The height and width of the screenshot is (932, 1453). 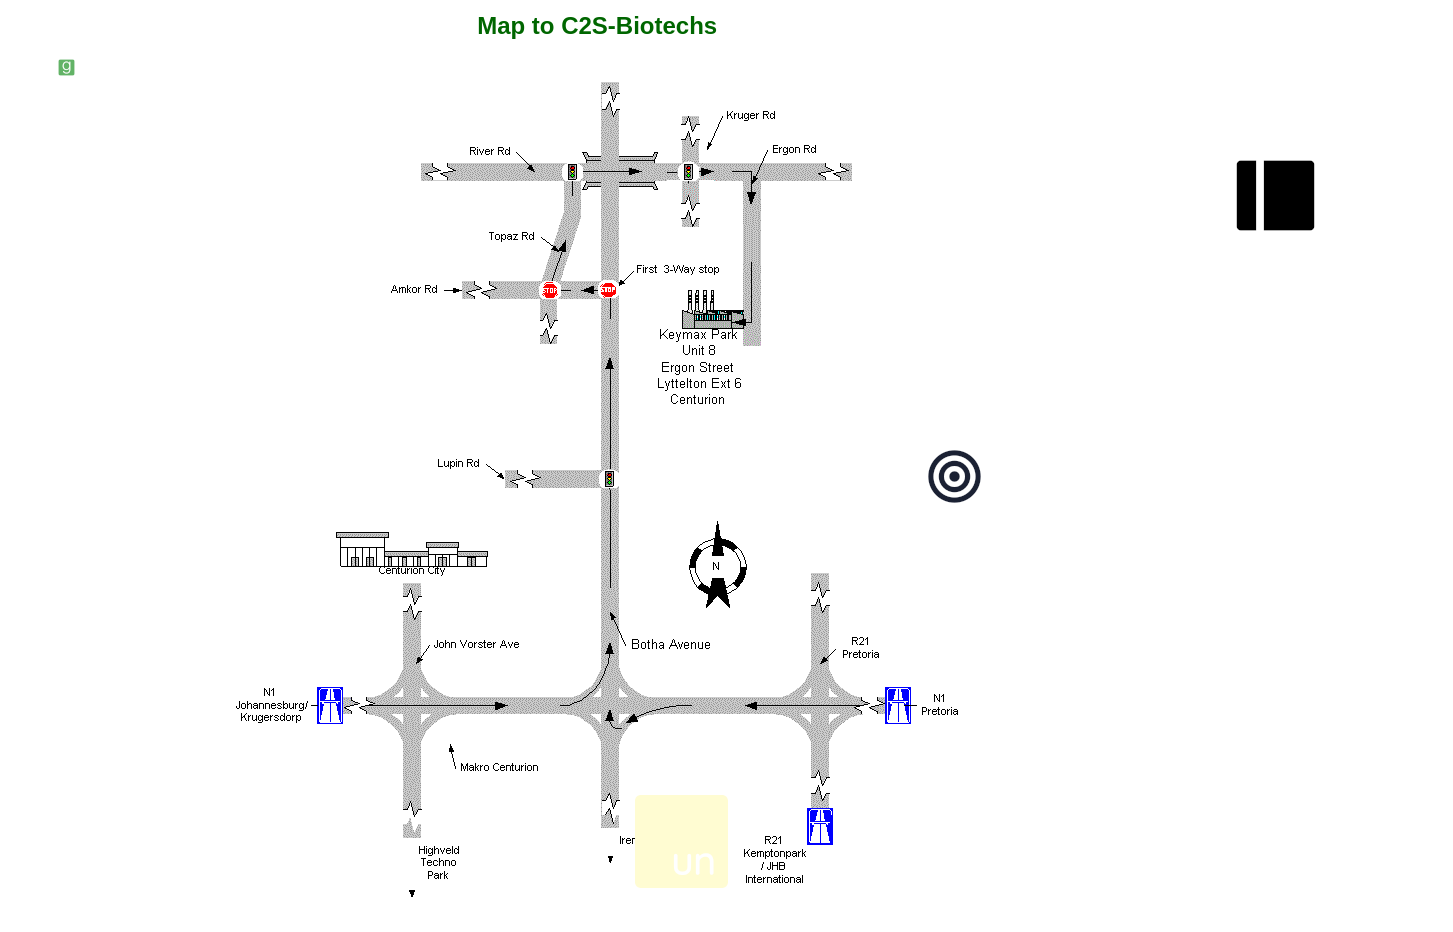 I want to click on open the goodreads app, so click(x=66, y=67).